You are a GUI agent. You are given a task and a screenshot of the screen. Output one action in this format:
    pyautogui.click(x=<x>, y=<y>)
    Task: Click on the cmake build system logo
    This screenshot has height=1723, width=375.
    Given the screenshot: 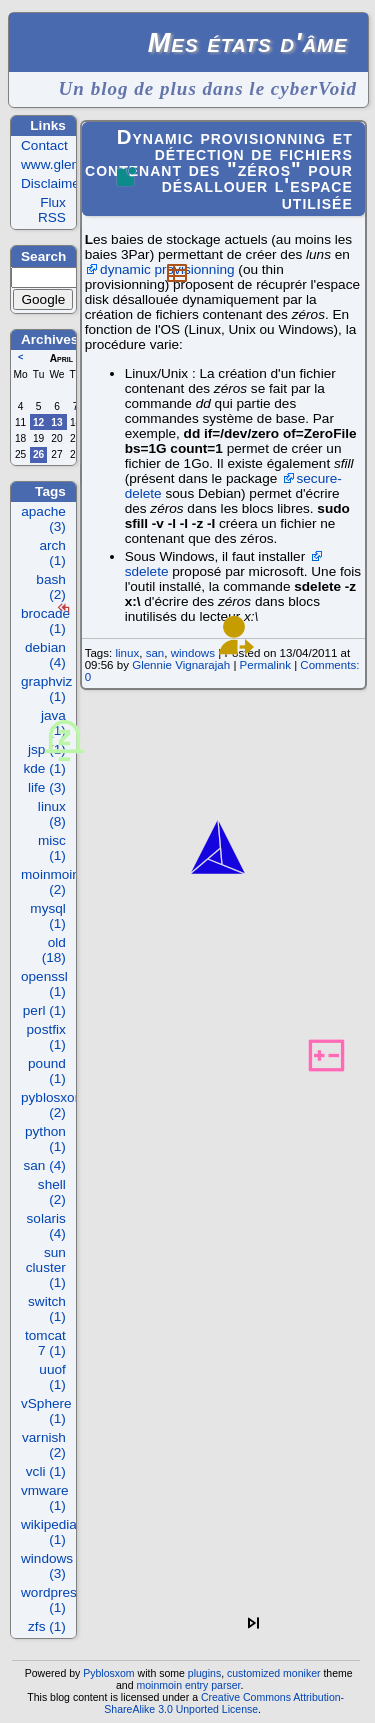 What is the action you would take?
    pyautogui.click(x=218, y=847)
    